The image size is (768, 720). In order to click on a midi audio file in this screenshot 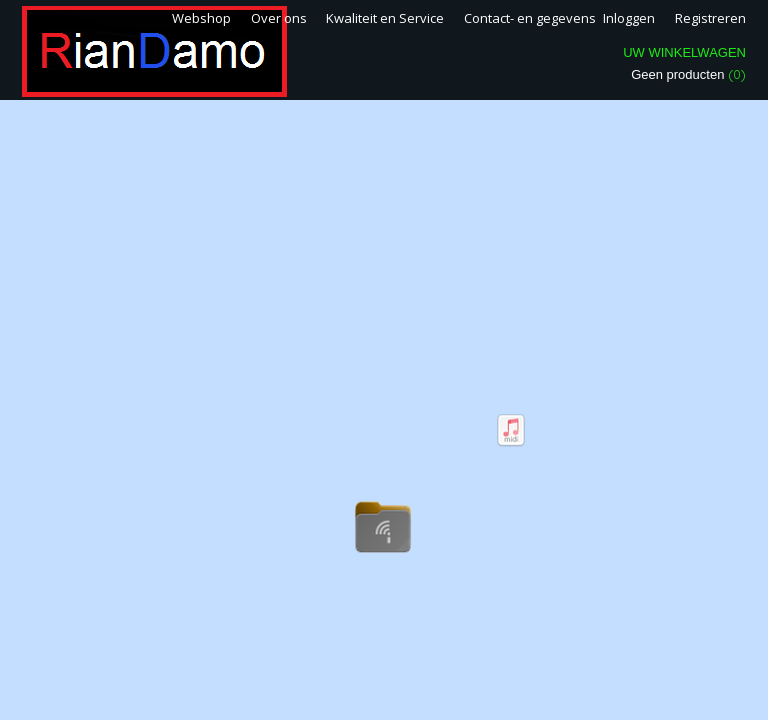, I will do `click(511, 430)`.